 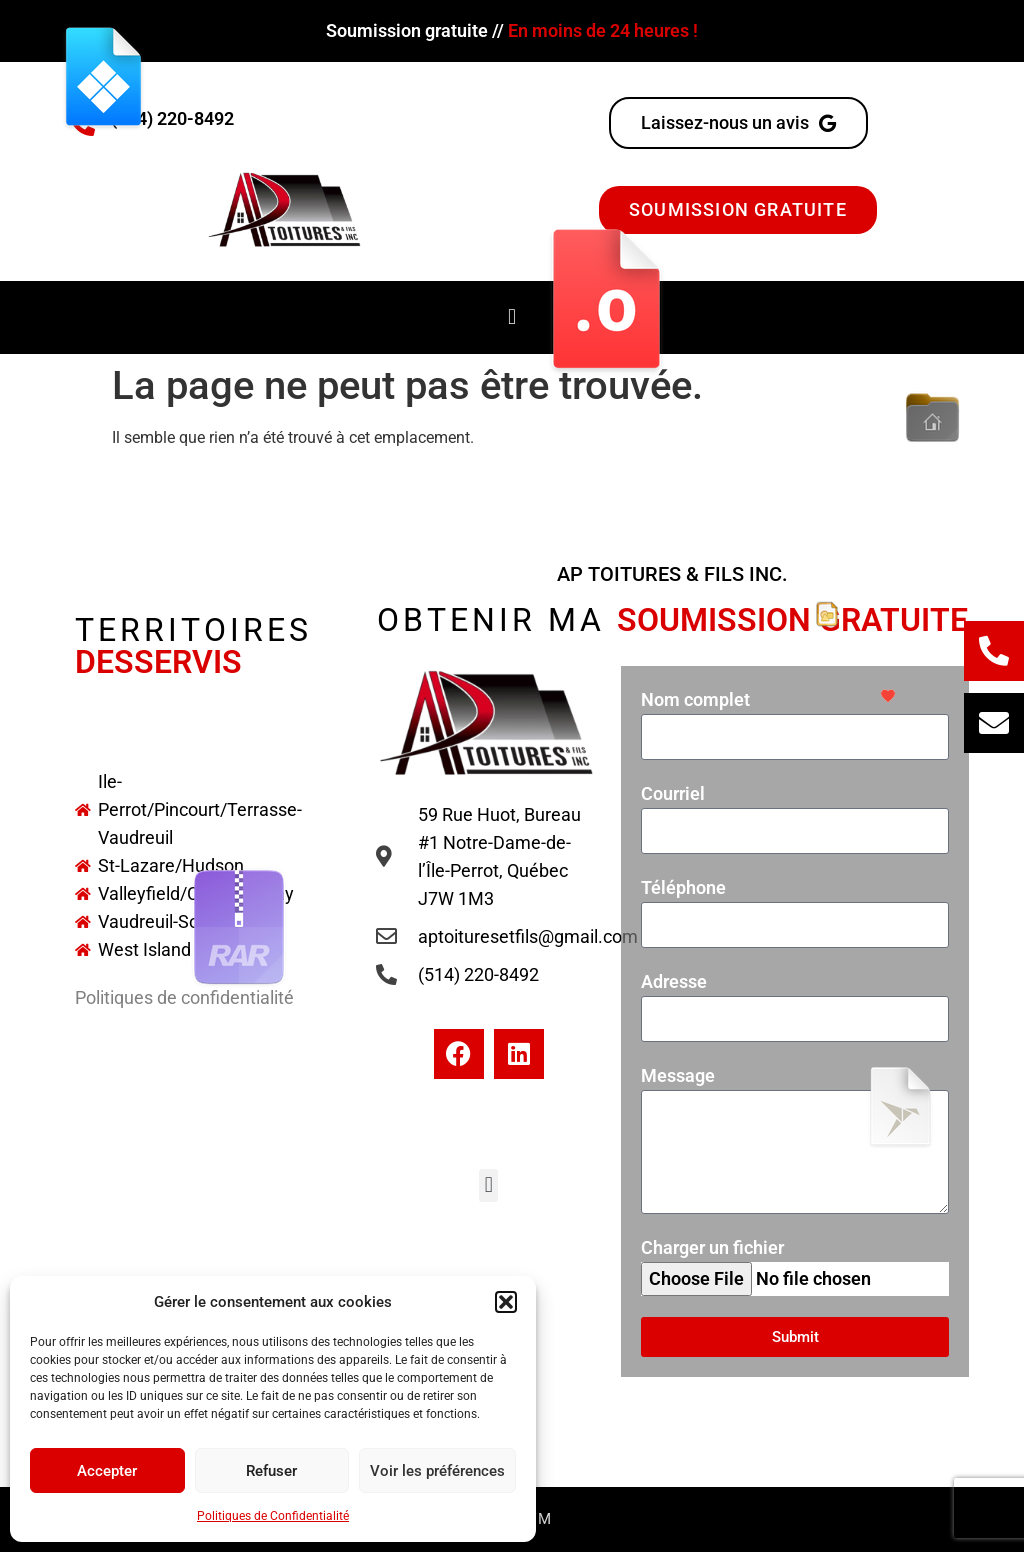 What do you see at coordinates (932, 417) in the screenshot?
I see `access your home folder` at bounding box center [932, 417].